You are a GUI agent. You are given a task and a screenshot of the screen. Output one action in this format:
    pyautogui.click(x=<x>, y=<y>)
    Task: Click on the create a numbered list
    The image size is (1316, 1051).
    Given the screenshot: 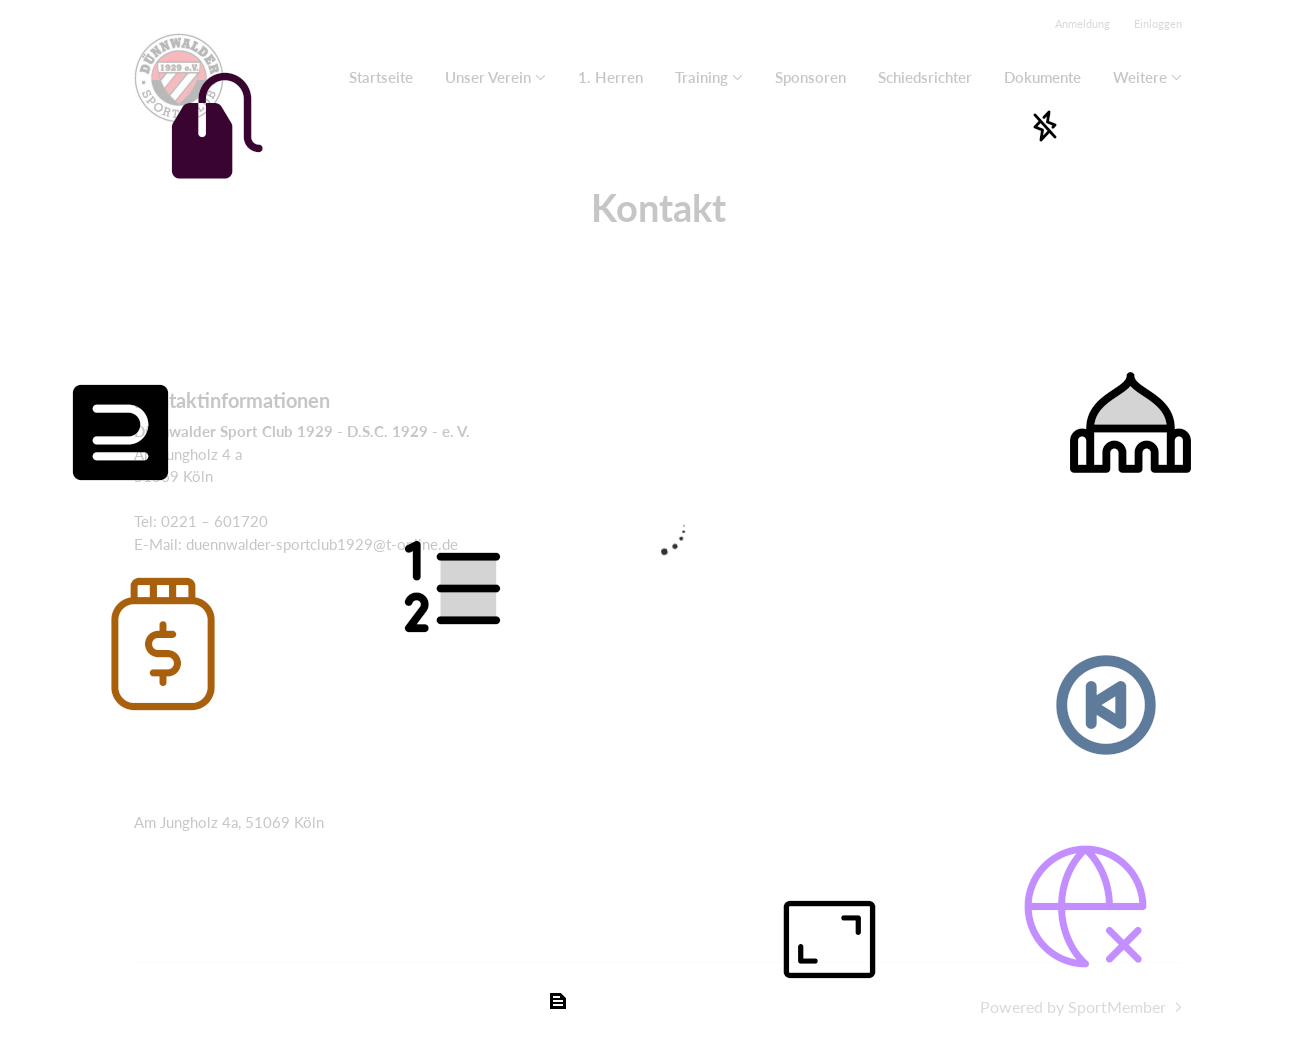 What is the action you would take?
    pyautogui.click(x=452, y=588)
    